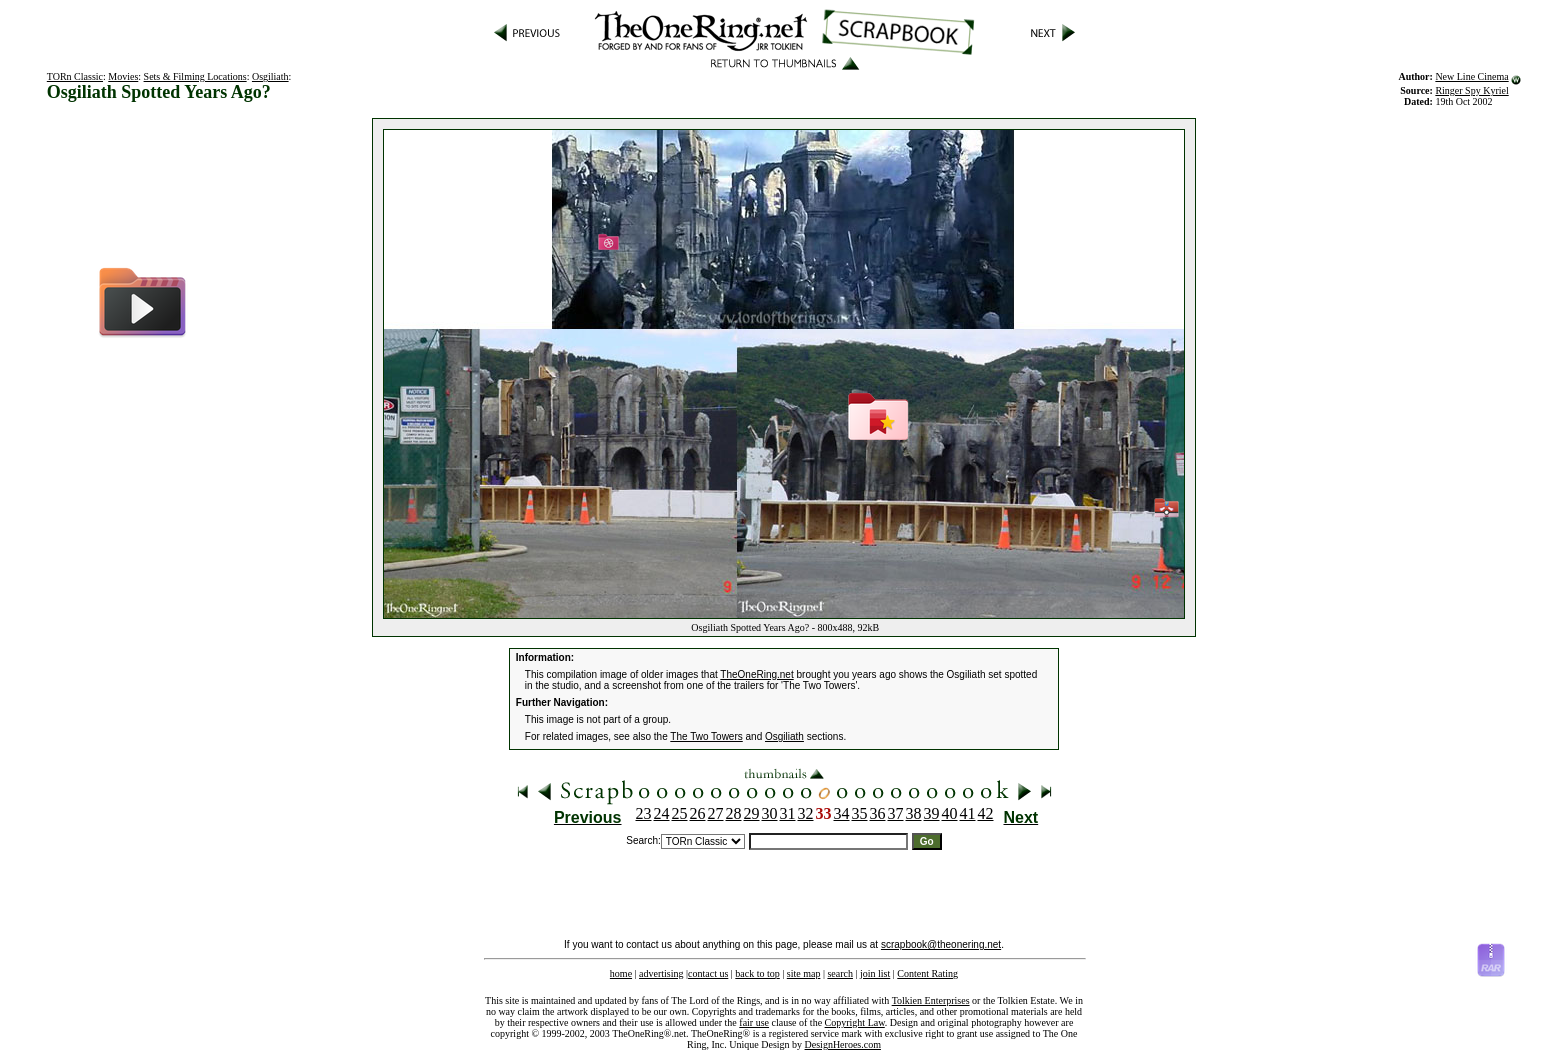 The height and width of the screenshot is (1058, 1568). What do you see at coordinates (142, 304) in the screenshot?
I see `open your movie files folder` at bounding box center [142, 304].